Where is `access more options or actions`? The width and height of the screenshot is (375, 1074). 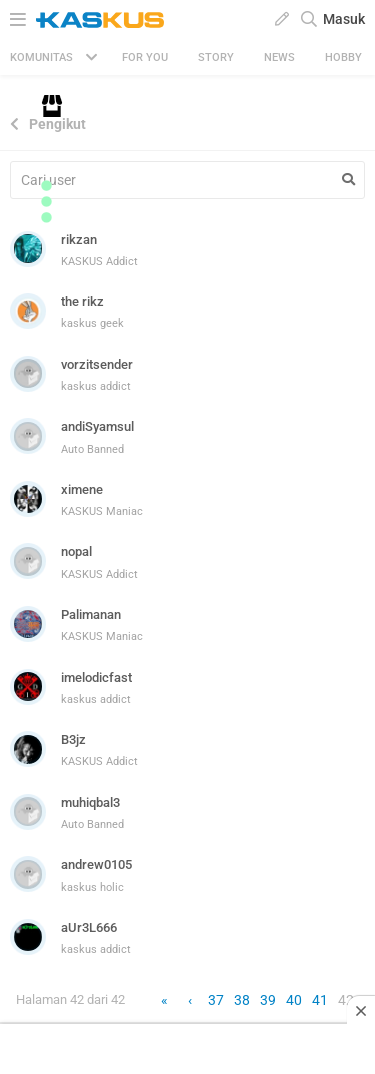 access more options or actions is located at coordinates (46, 201).